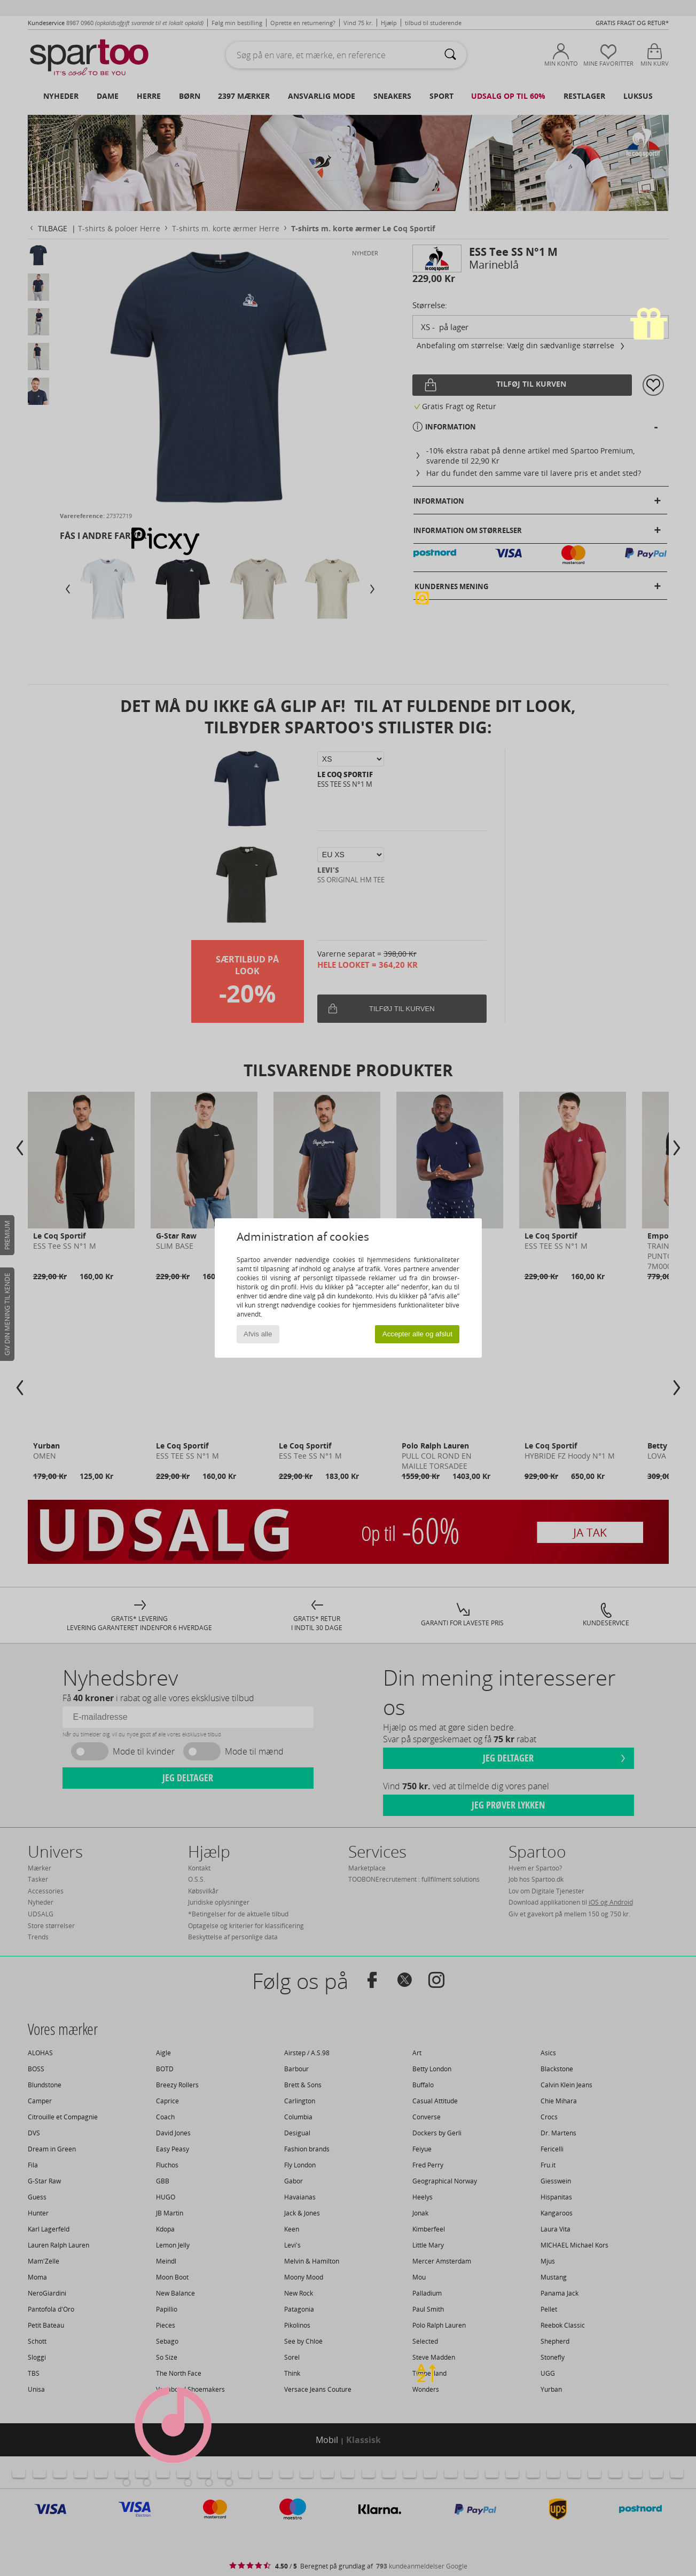 The image size is (696, 2576). What do you see at coordinates (422, 598) in the screenshot?
I see `adjust speaker or audio output settings` at bounding box center [422, 598].